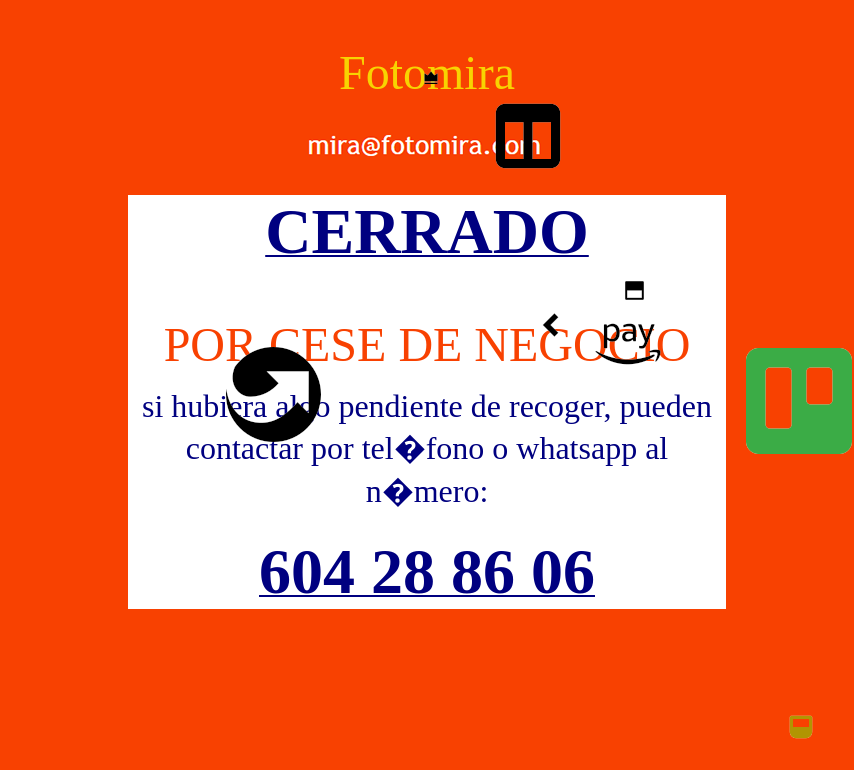  What do you see at coordinates (634, 290) in the screenshot?
I see `switch to row layout view` at bounding box center [634, 290].